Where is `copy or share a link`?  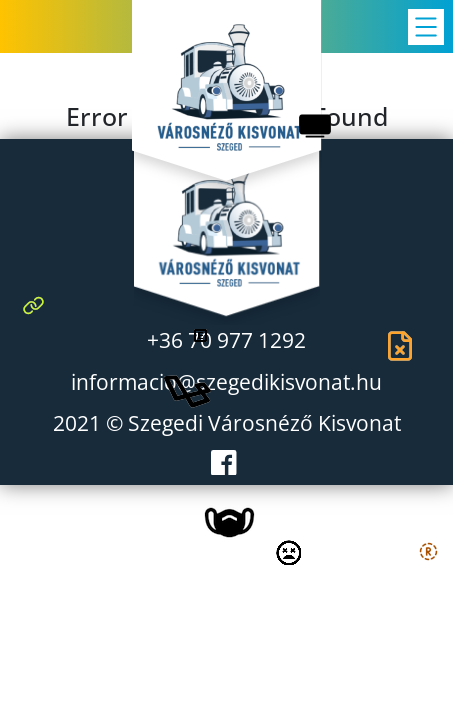
copy or share a link is located at coordinates (33, 305).